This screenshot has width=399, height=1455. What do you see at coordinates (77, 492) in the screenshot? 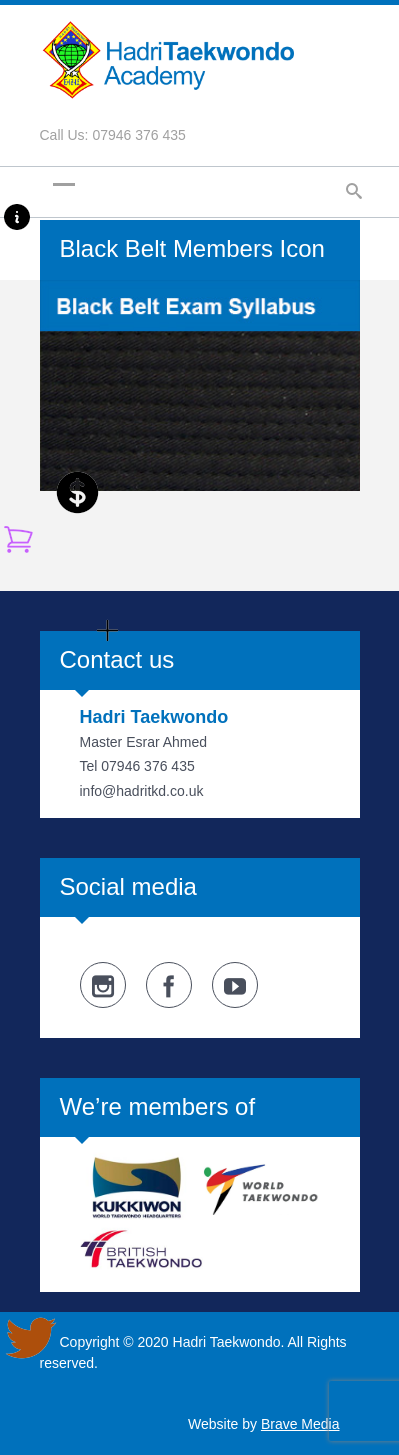
I see `view account balance or financial information` at bounding box center [77, 492].